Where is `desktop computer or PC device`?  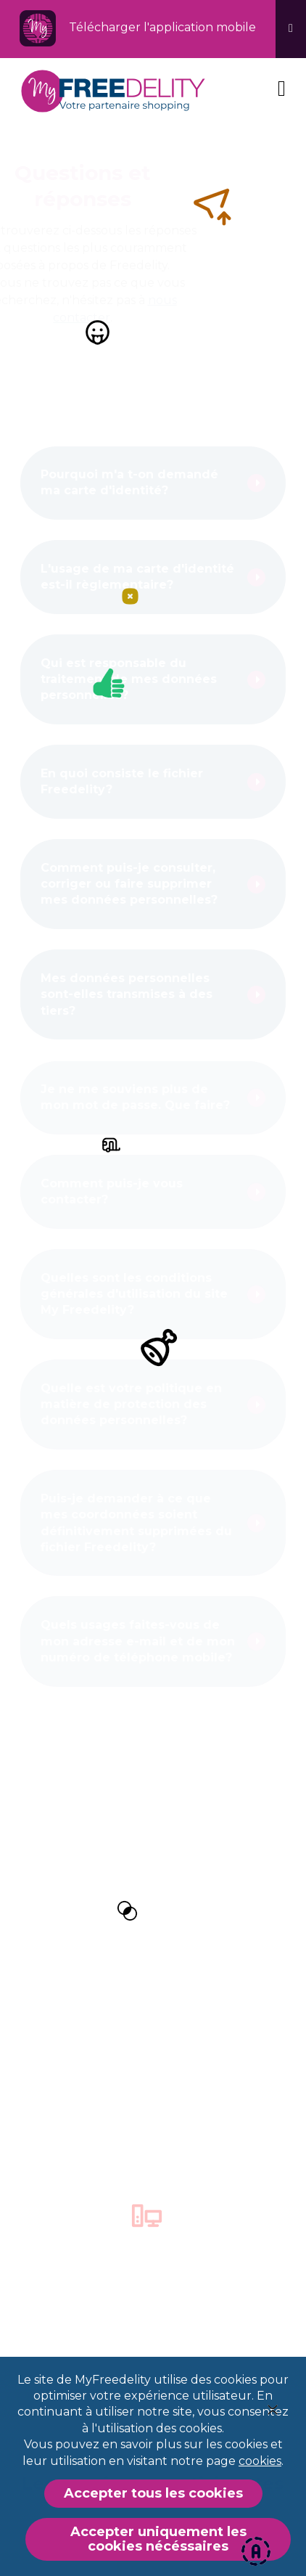 desktop computer or PC device is located at coordinates (146, 2215).